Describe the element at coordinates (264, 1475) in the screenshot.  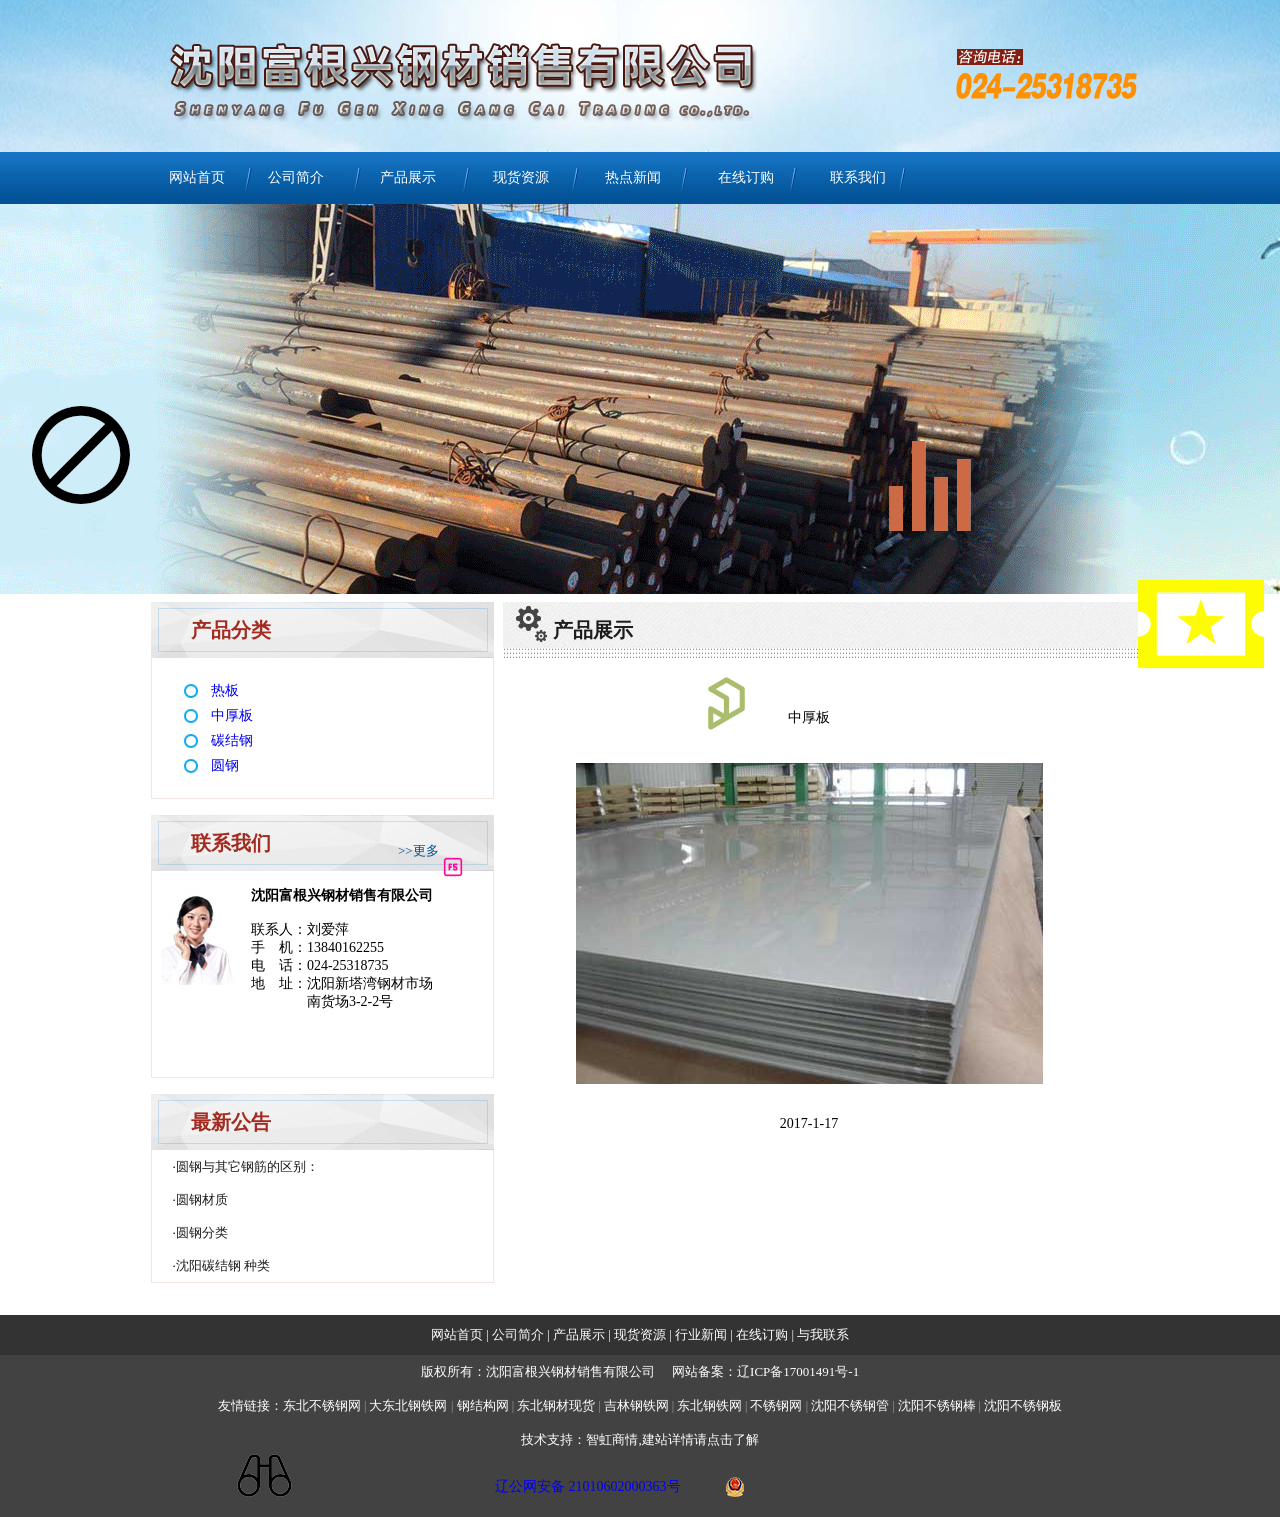
I see `search or explore content` at that location.